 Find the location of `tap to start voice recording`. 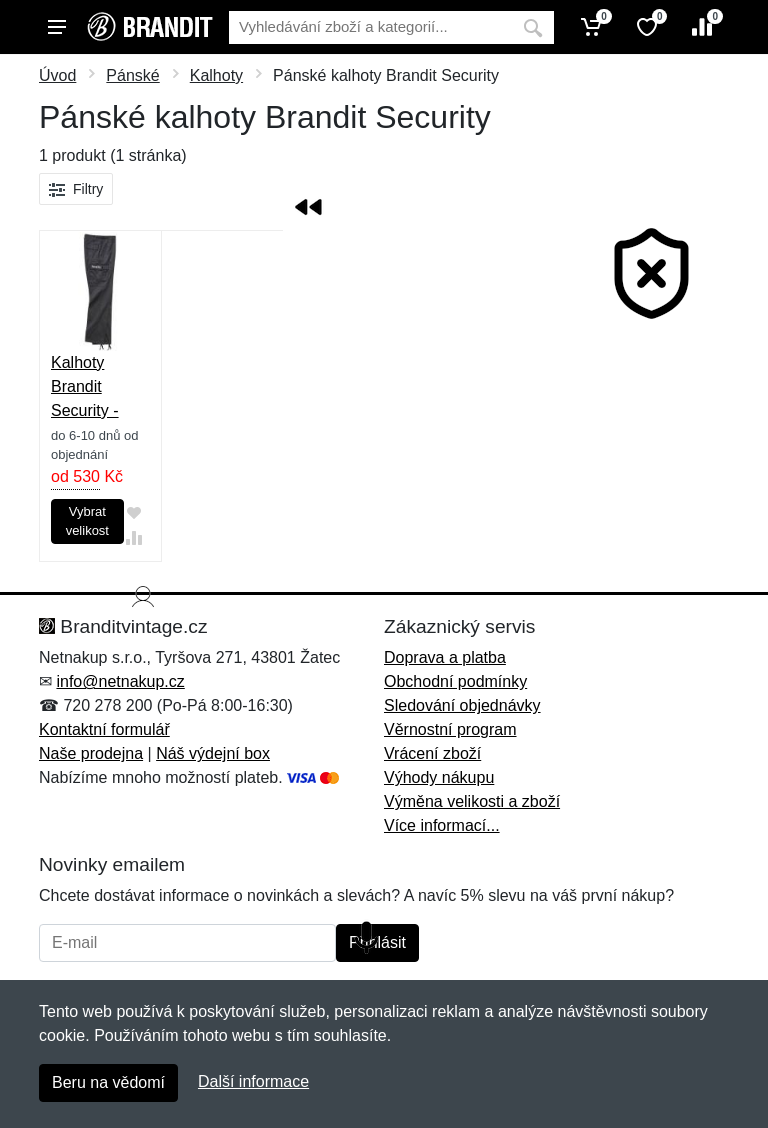

tap to start voice recording is located at coordinates (366, 938).